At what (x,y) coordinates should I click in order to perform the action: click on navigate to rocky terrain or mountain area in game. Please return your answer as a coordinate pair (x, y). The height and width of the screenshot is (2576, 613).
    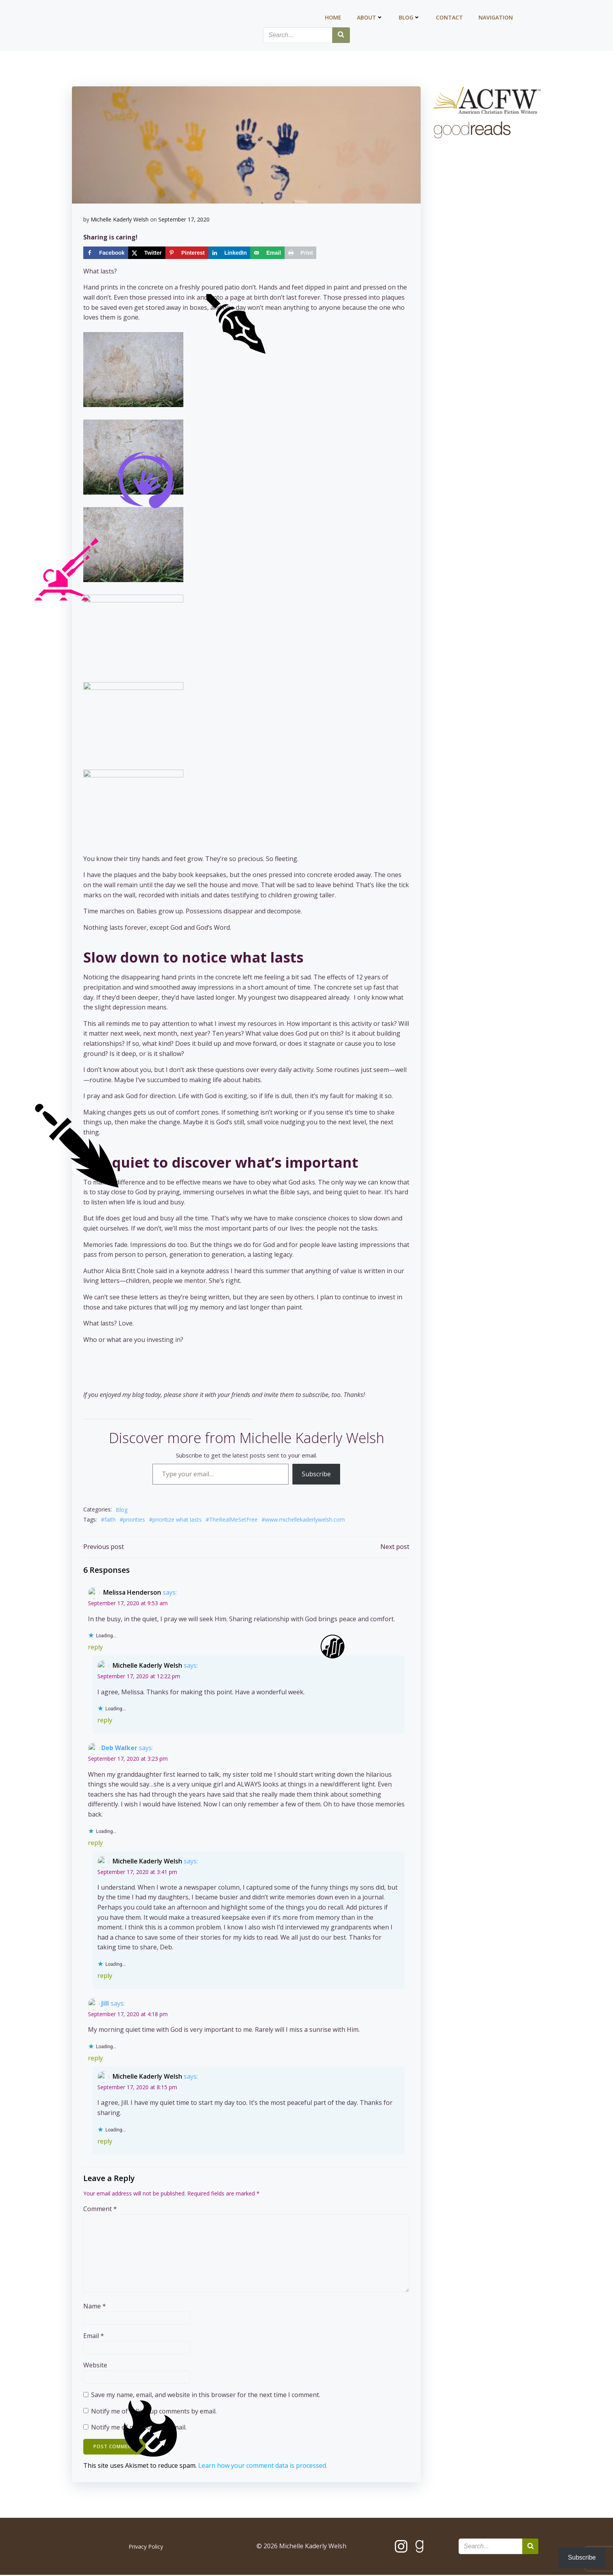
    Looking at the image, I should click on (332, 1646).